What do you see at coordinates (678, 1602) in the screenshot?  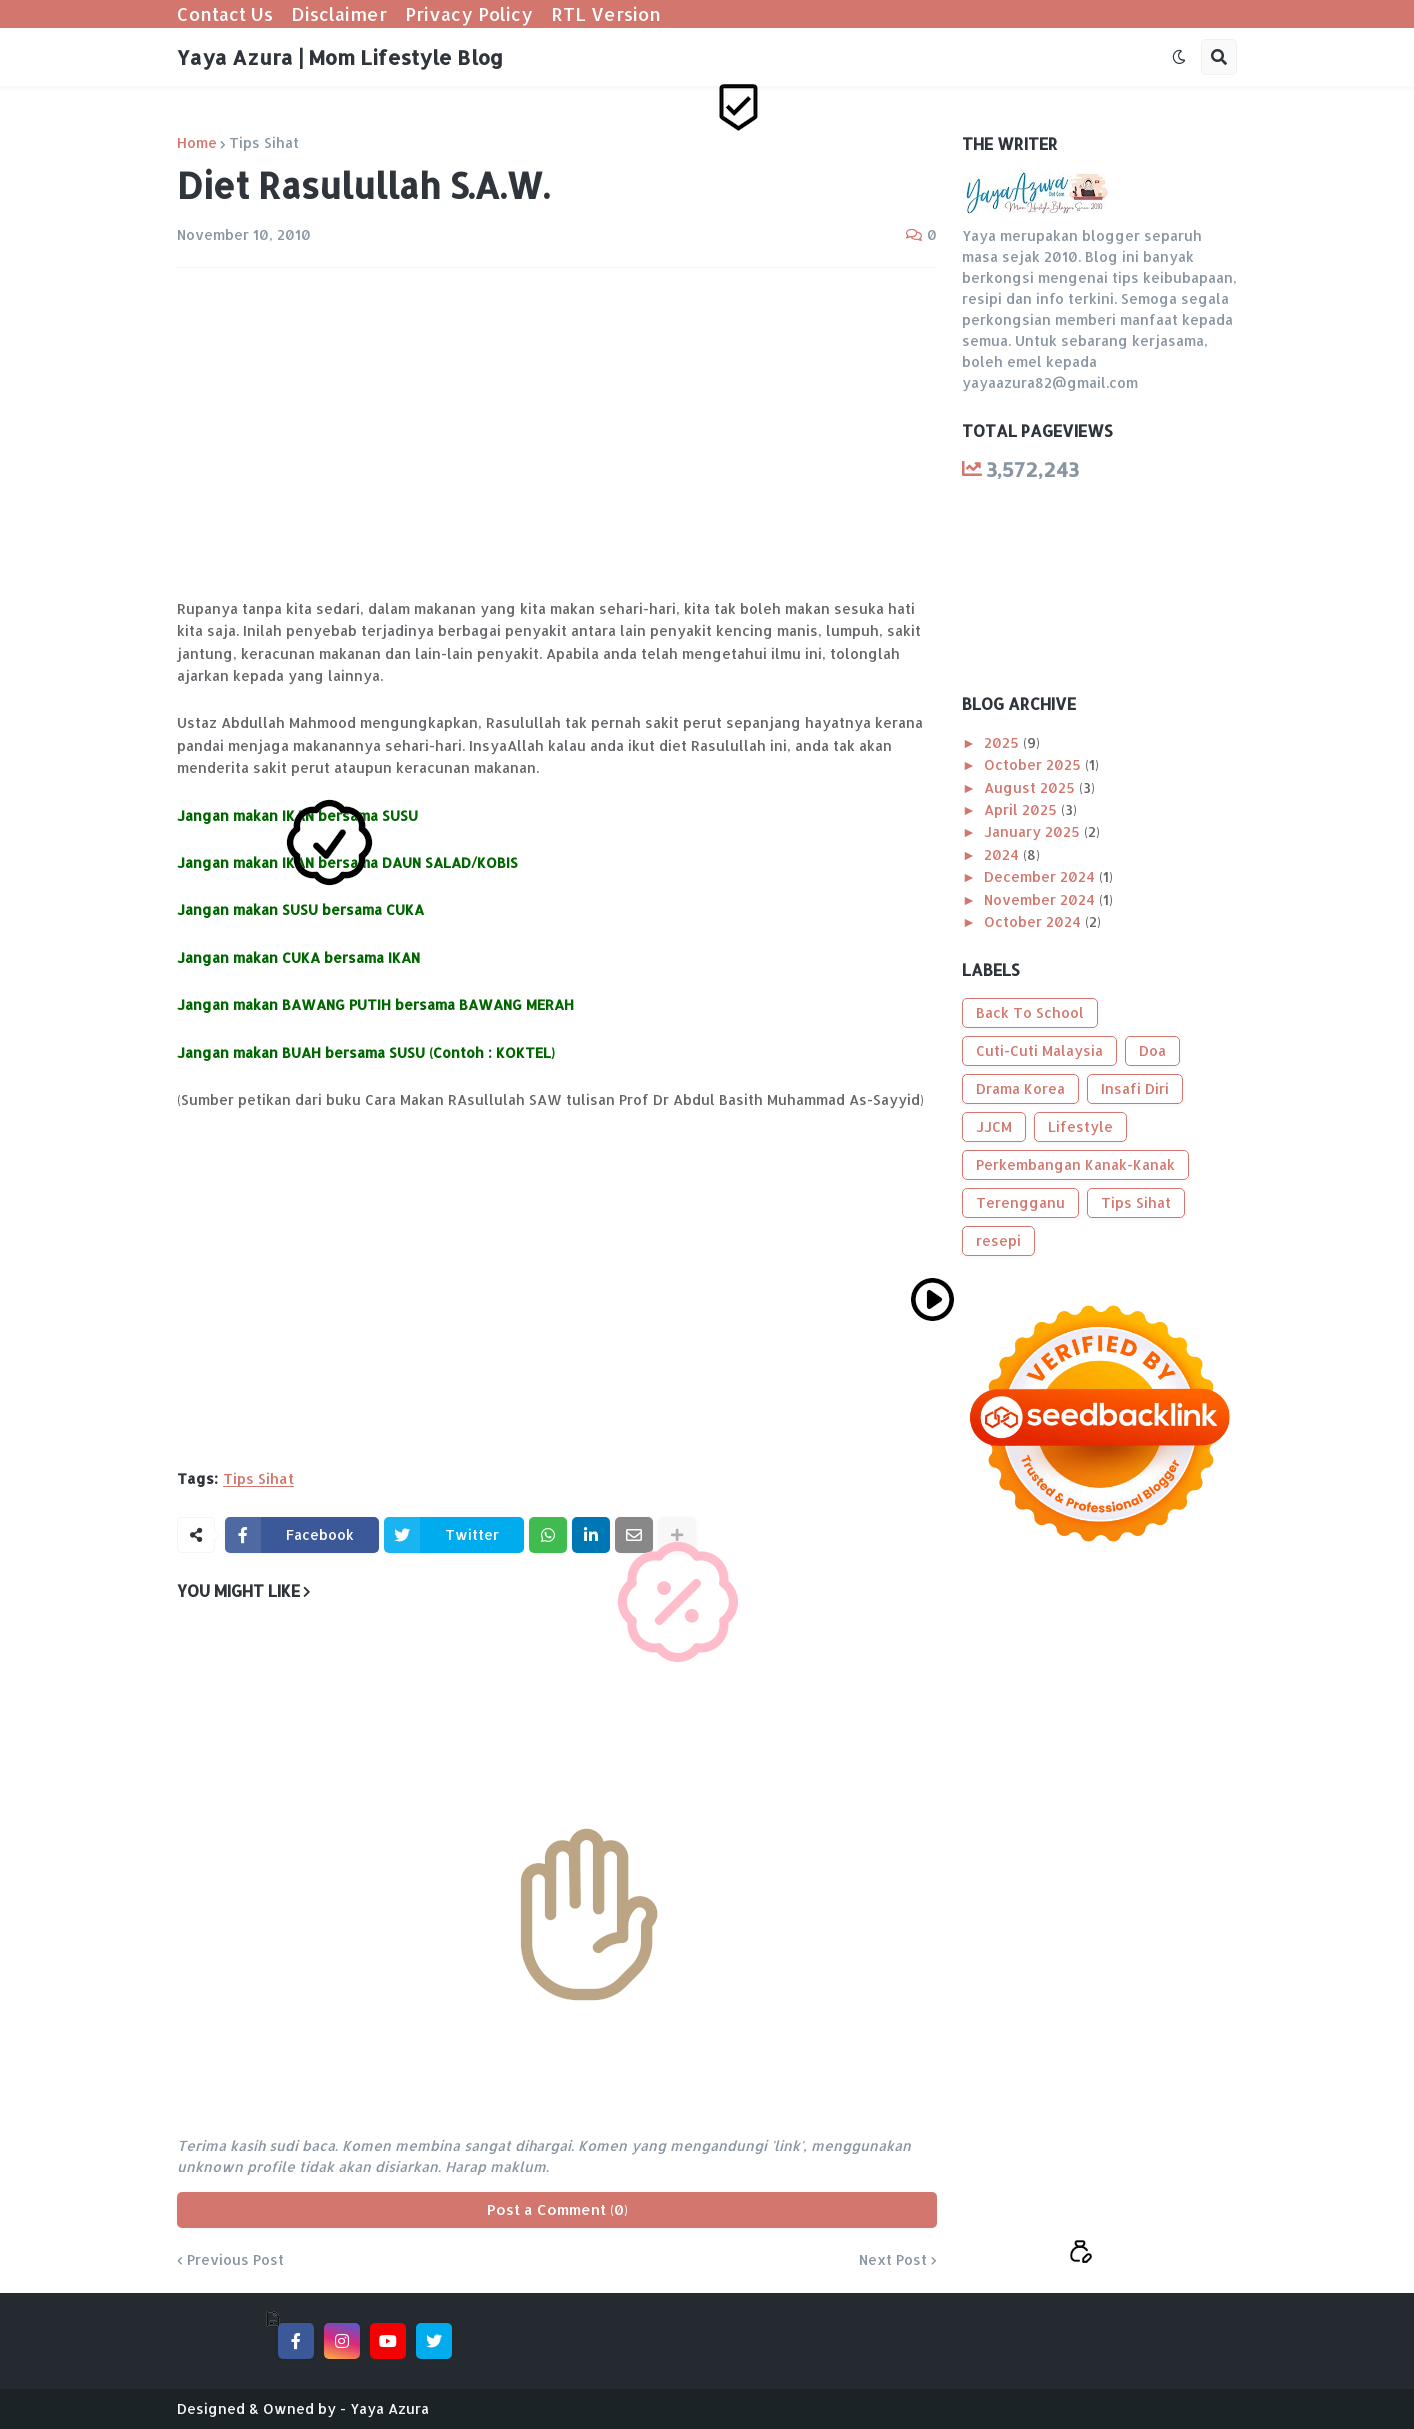 I see `view available discounts or promotions` at bounding box center [678, 1602].